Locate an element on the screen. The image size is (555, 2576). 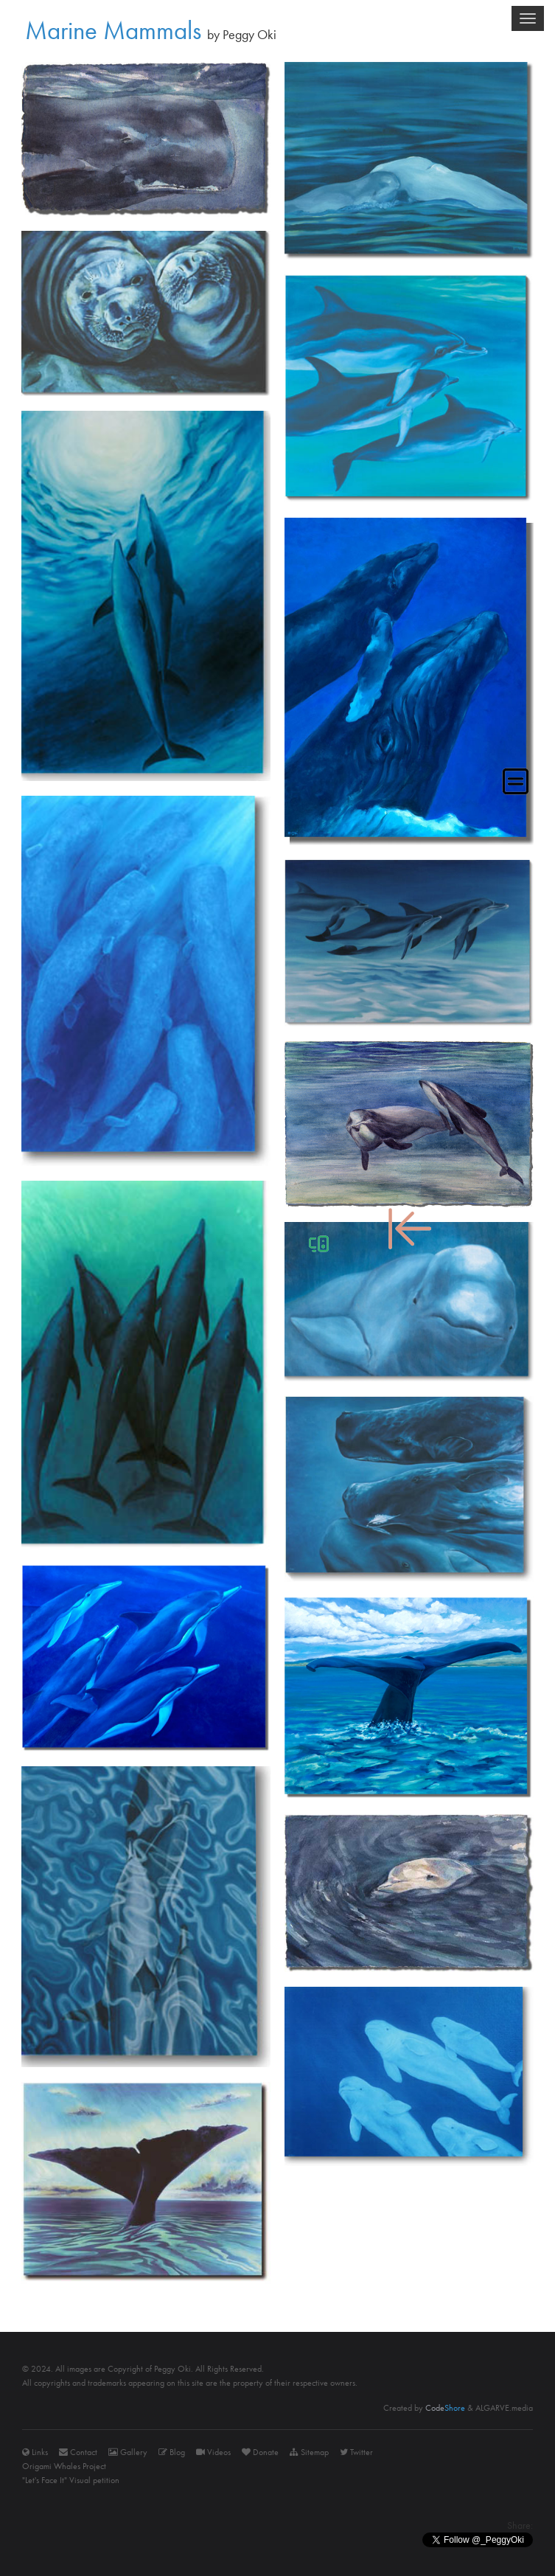
go back to the beginning is located at coordinates (409, 1229).